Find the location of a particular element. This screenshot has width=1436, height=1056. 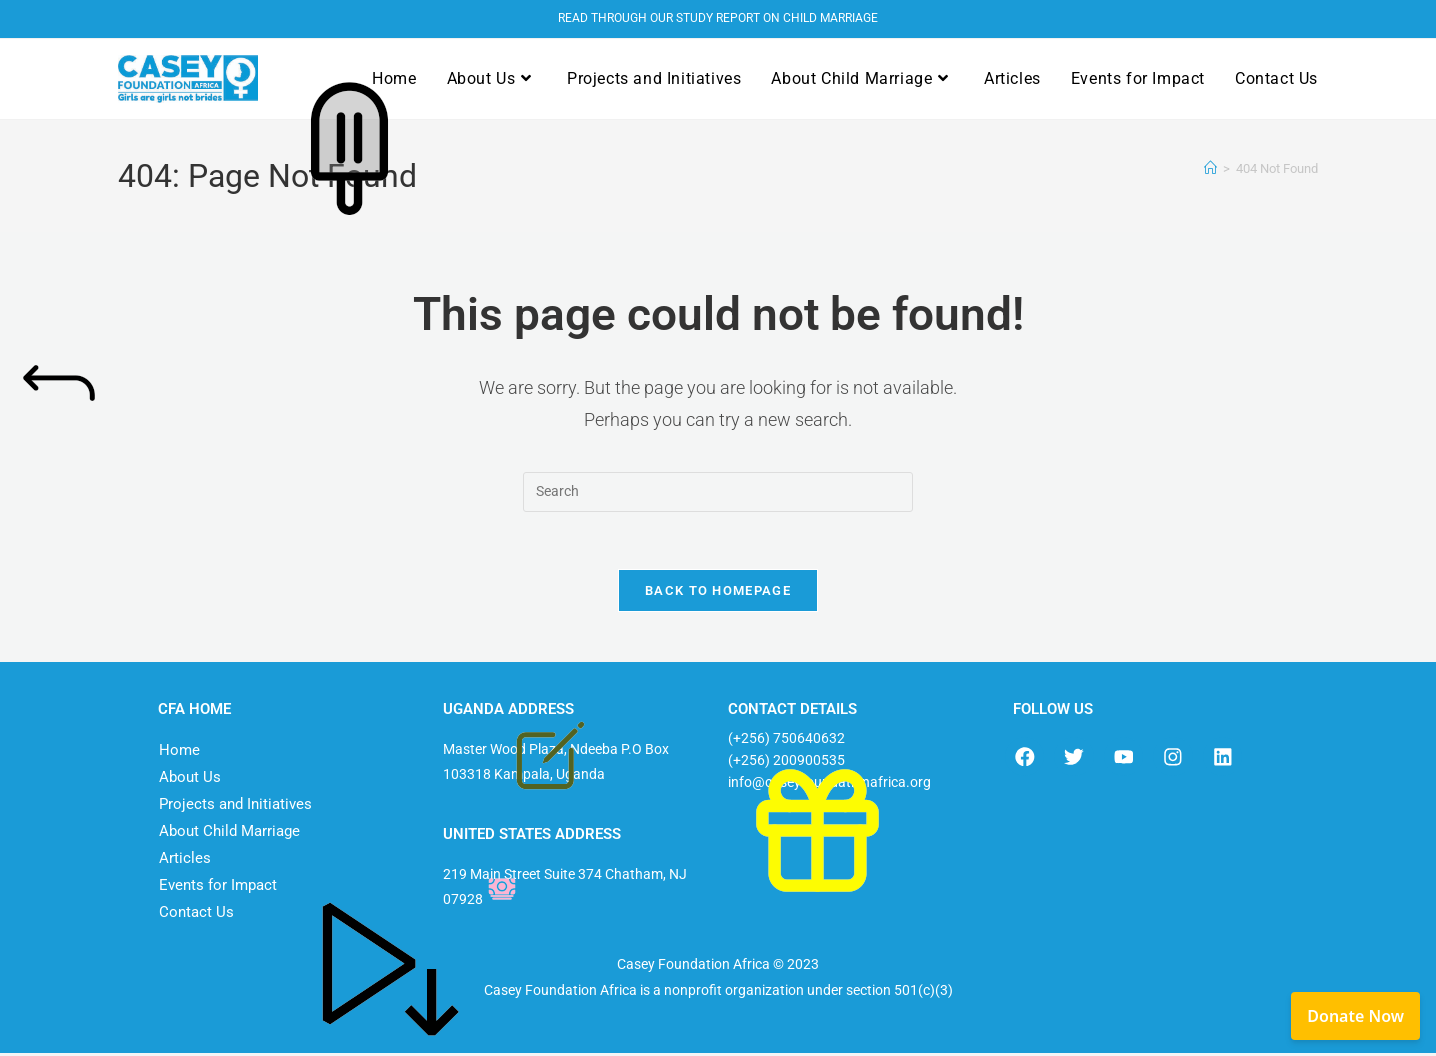

access dessert or frozen treats category is located at coordinates (349, 146).